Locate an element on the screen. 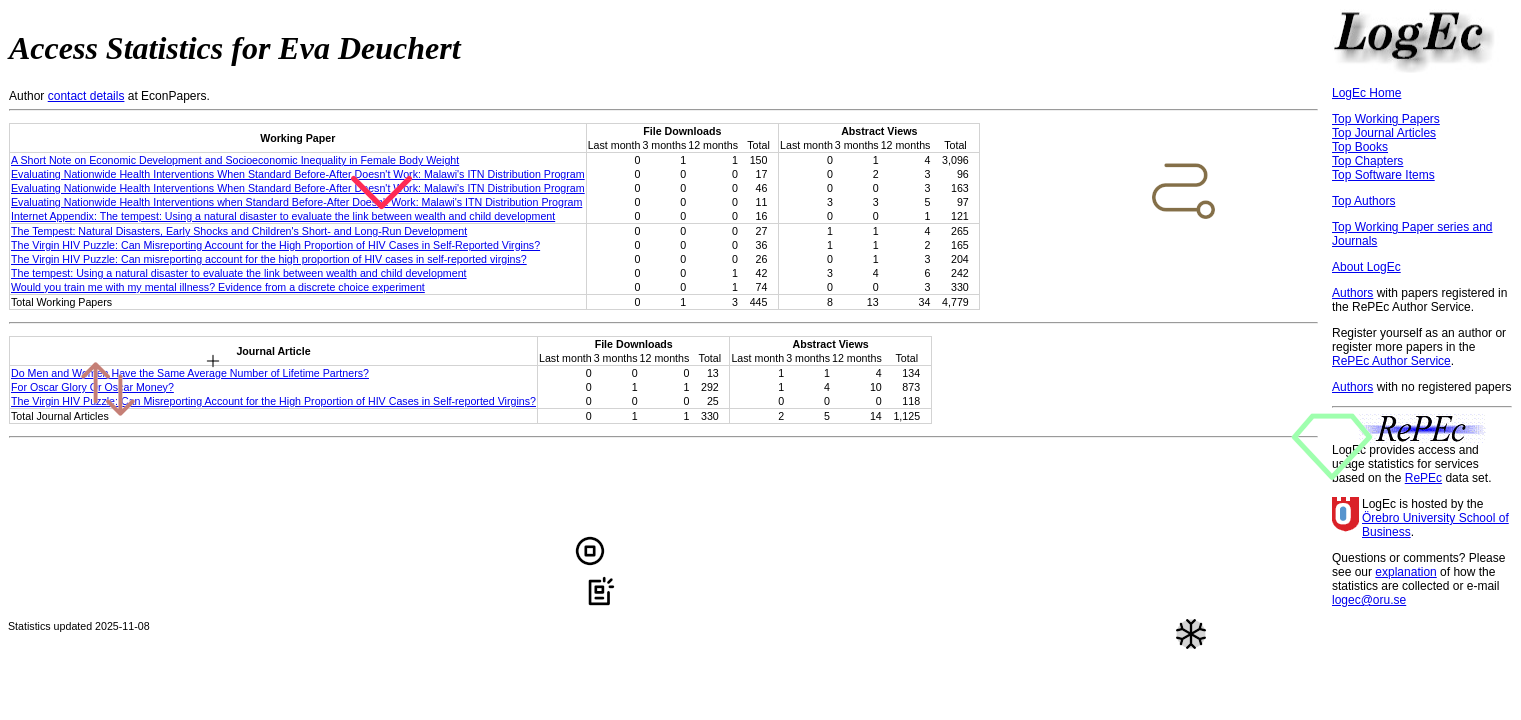  indicates ruby programming language is located at coordinates (1332, 445).